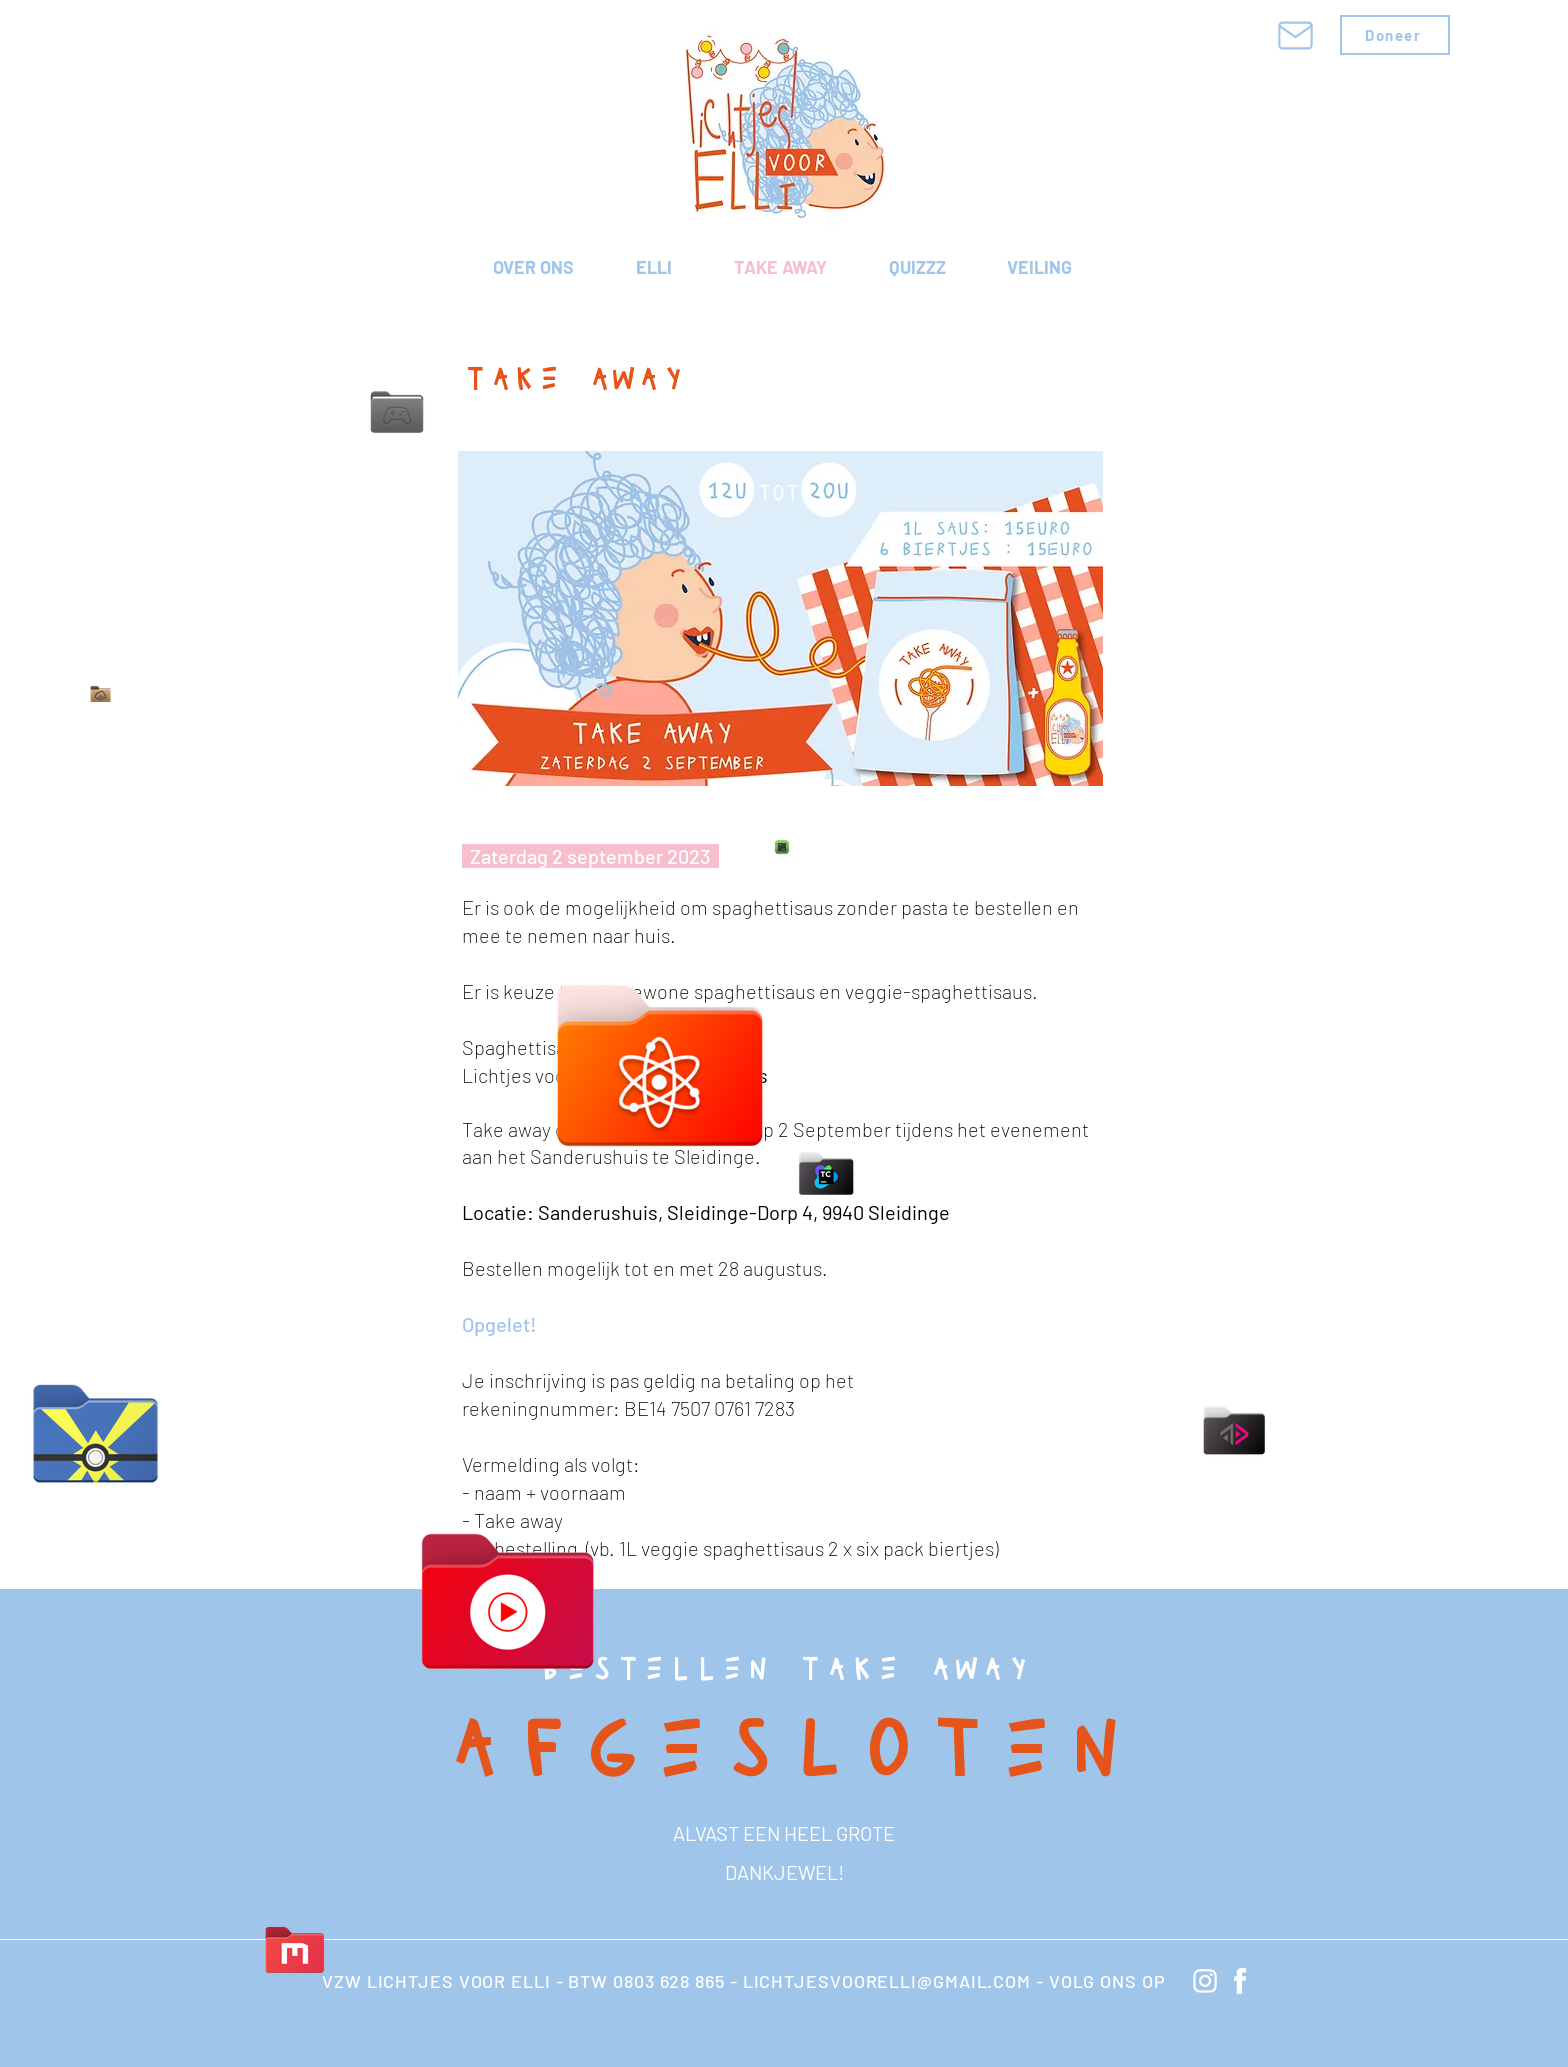  I want to click on folder containing Quixel Megascans assets, so click(294, 1951).